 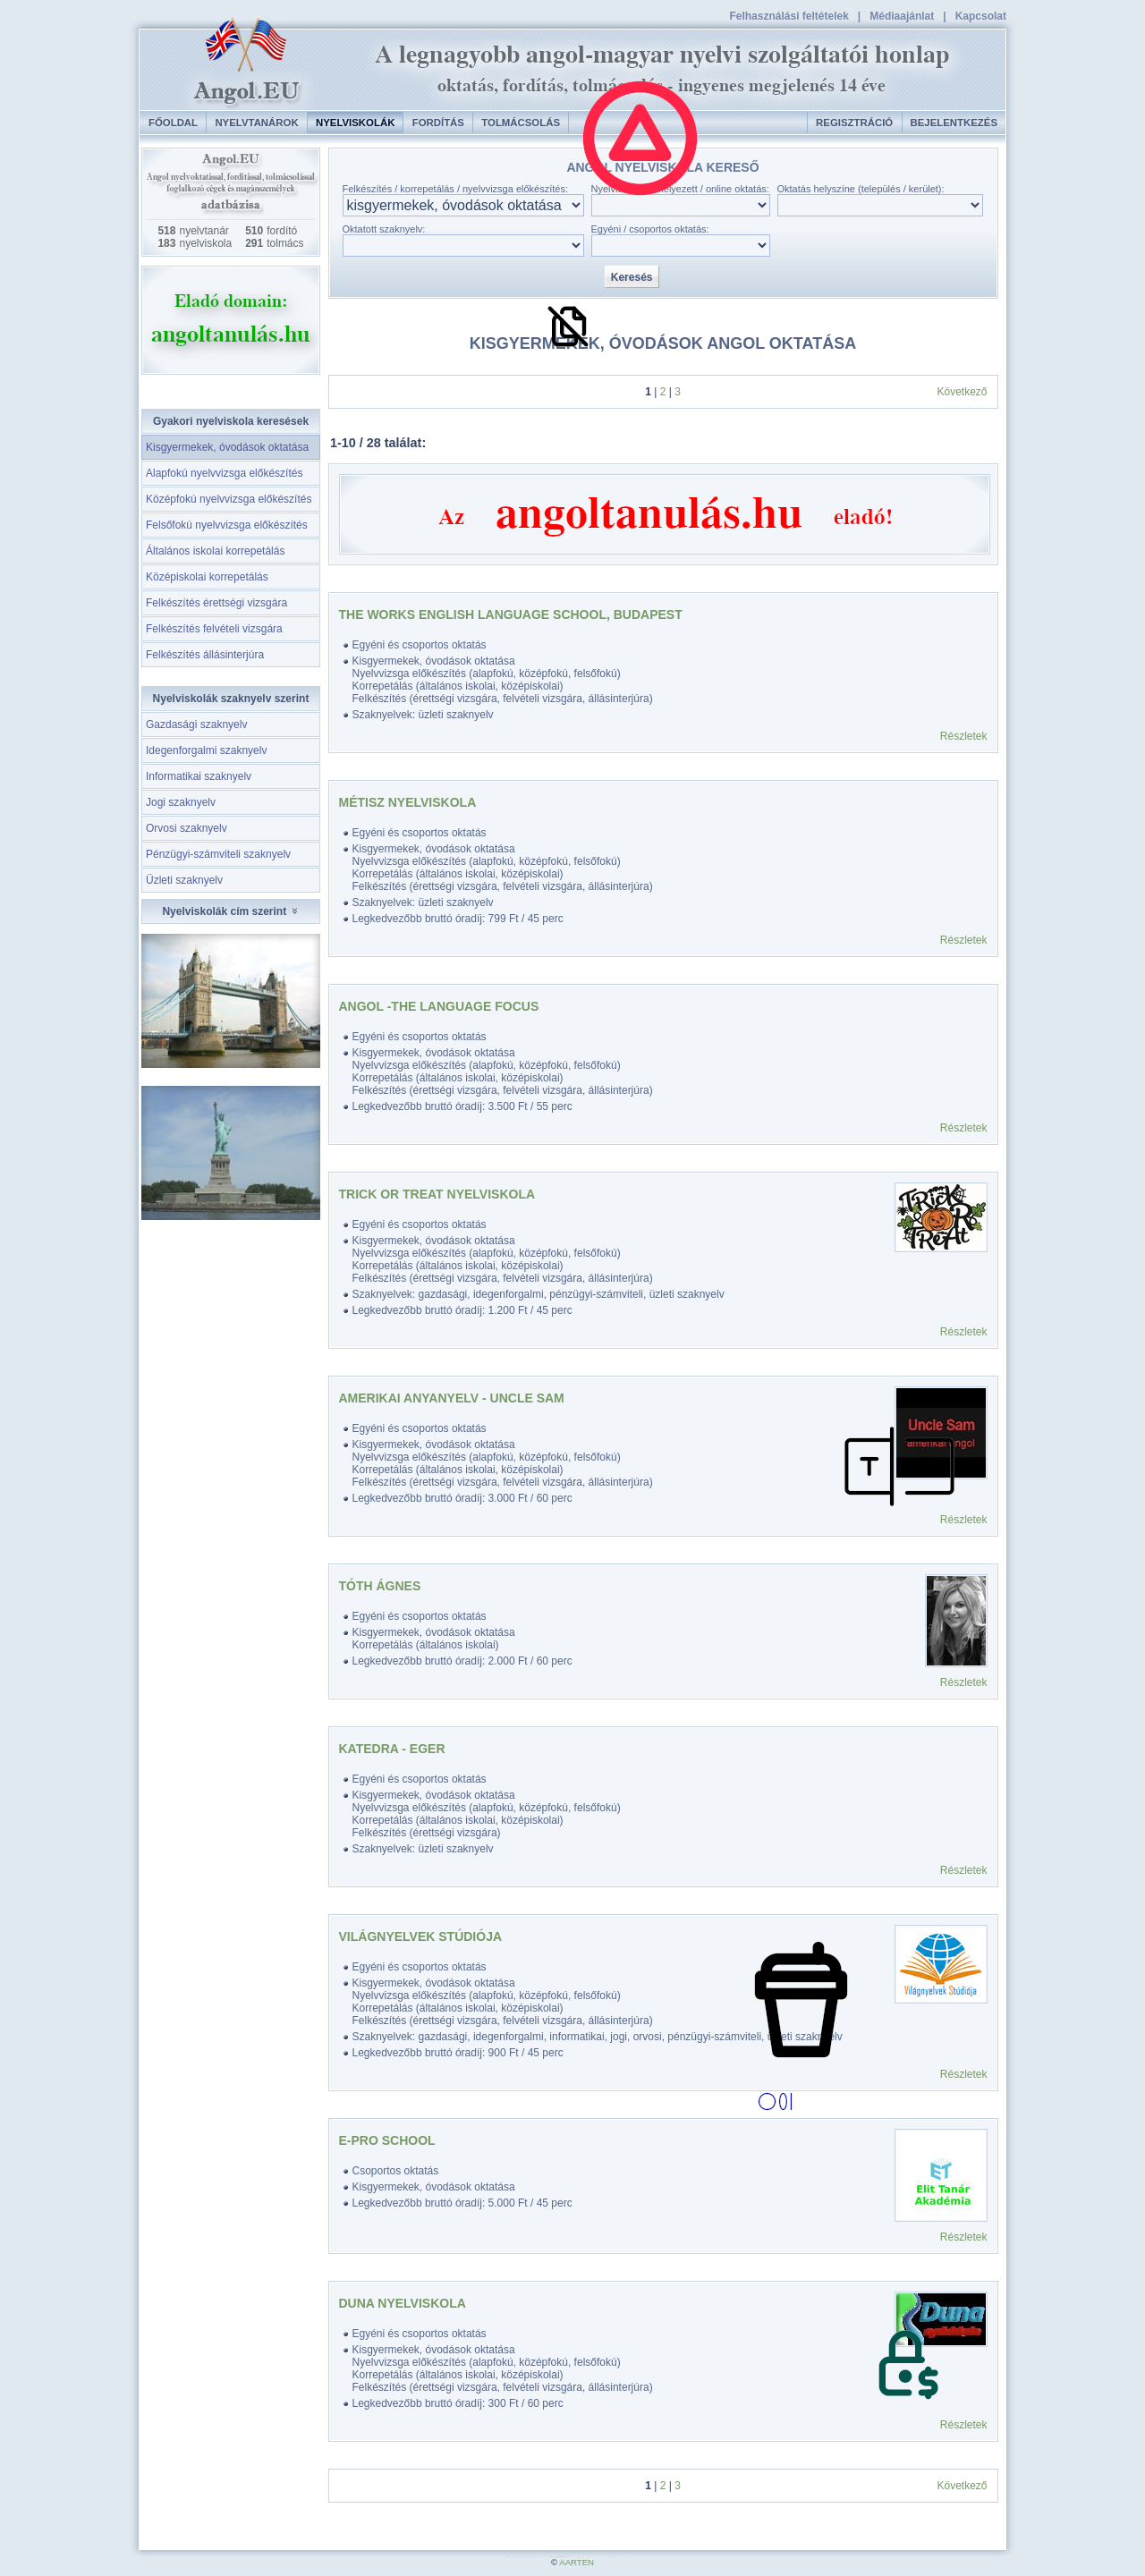 I want to click on open article on Medium, so click(x=775, y=2101).